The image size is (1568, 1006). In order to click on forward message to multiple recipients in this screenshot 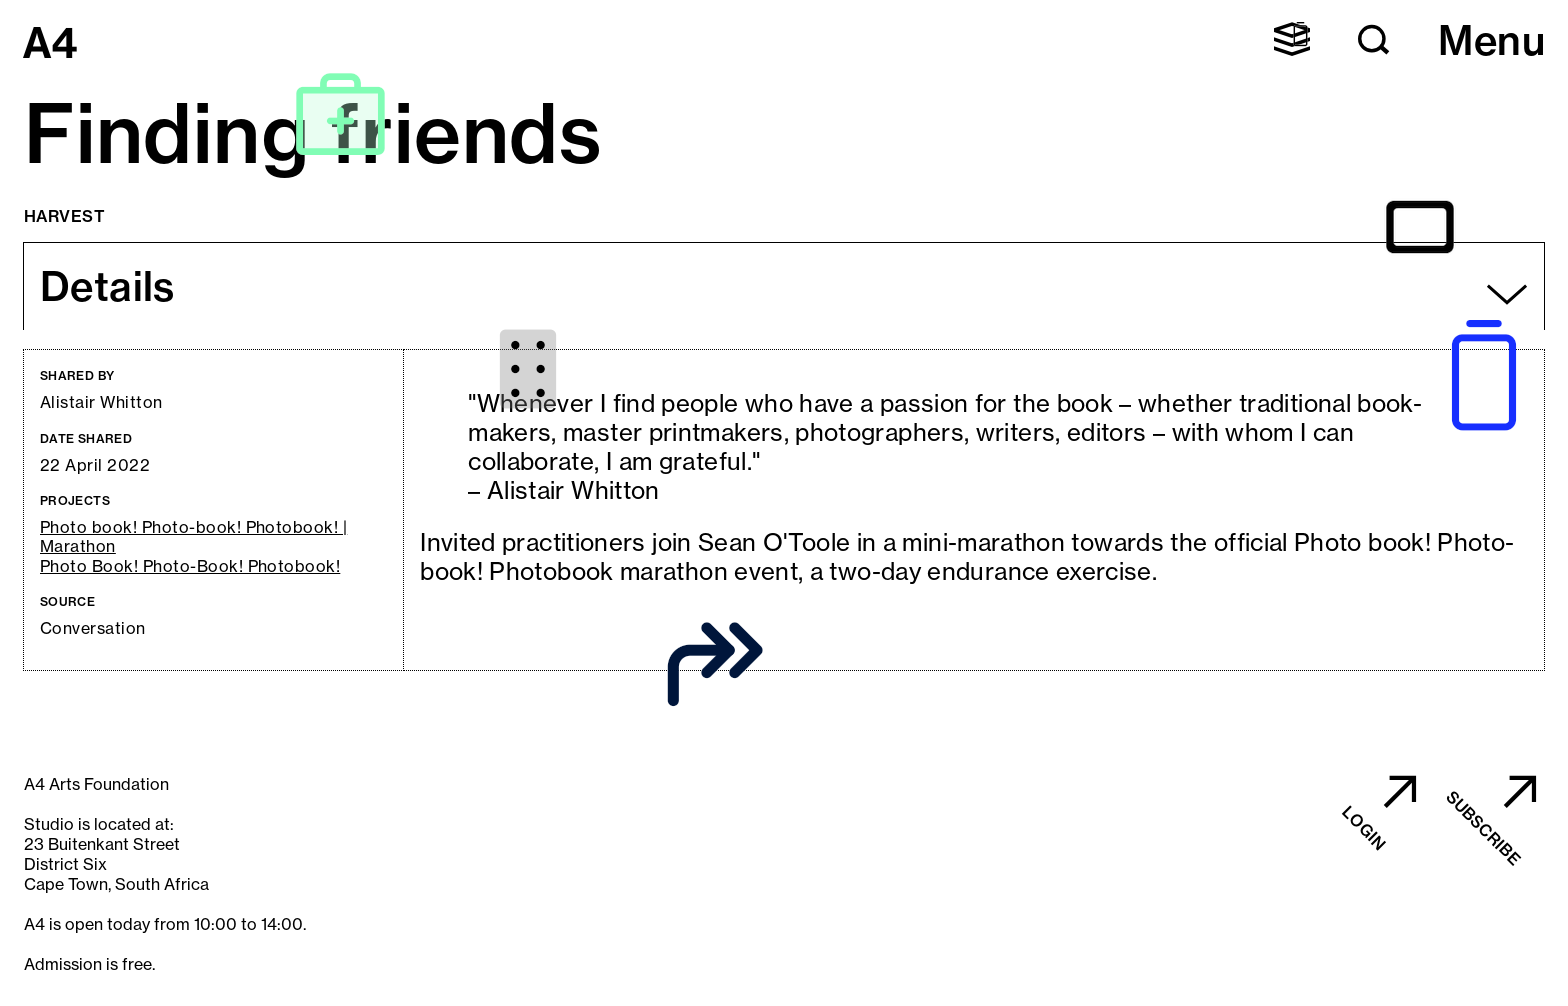, I will do `click(718, 667)`.